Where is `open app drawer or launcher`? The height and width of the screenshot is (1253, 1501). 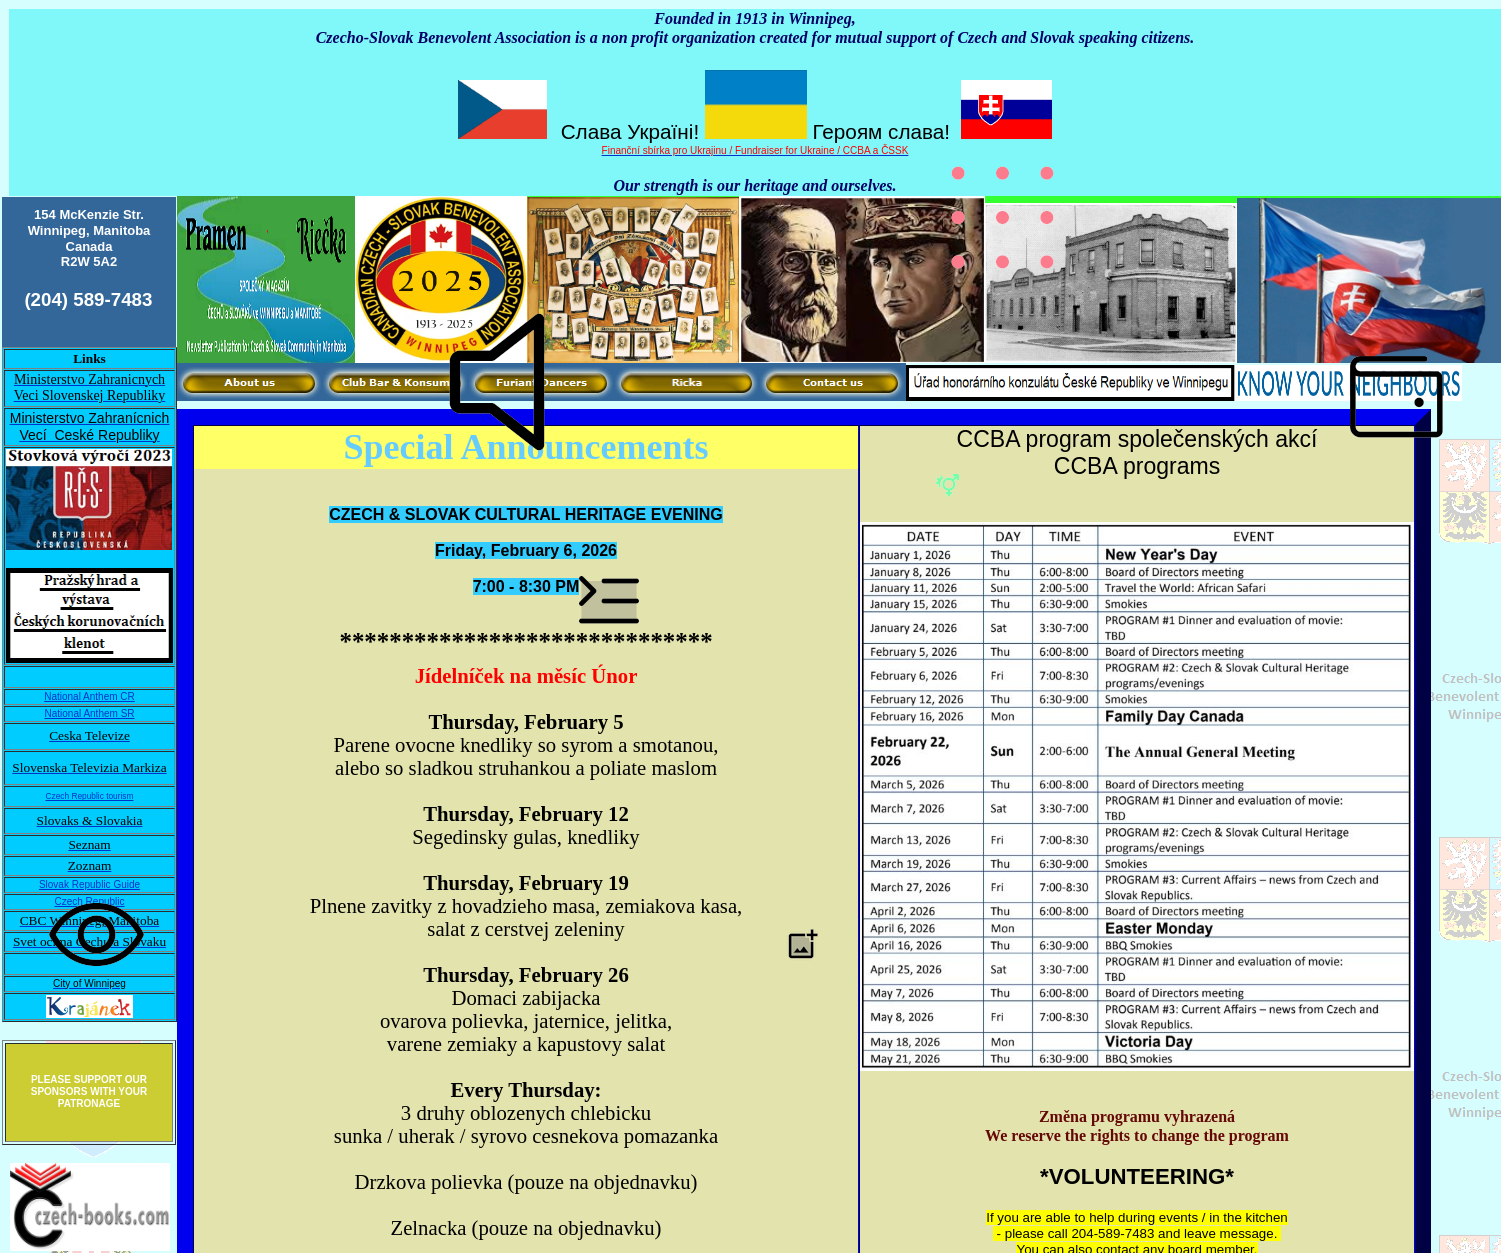 open app drawer or launcher is located at coordinates (1002, 217).